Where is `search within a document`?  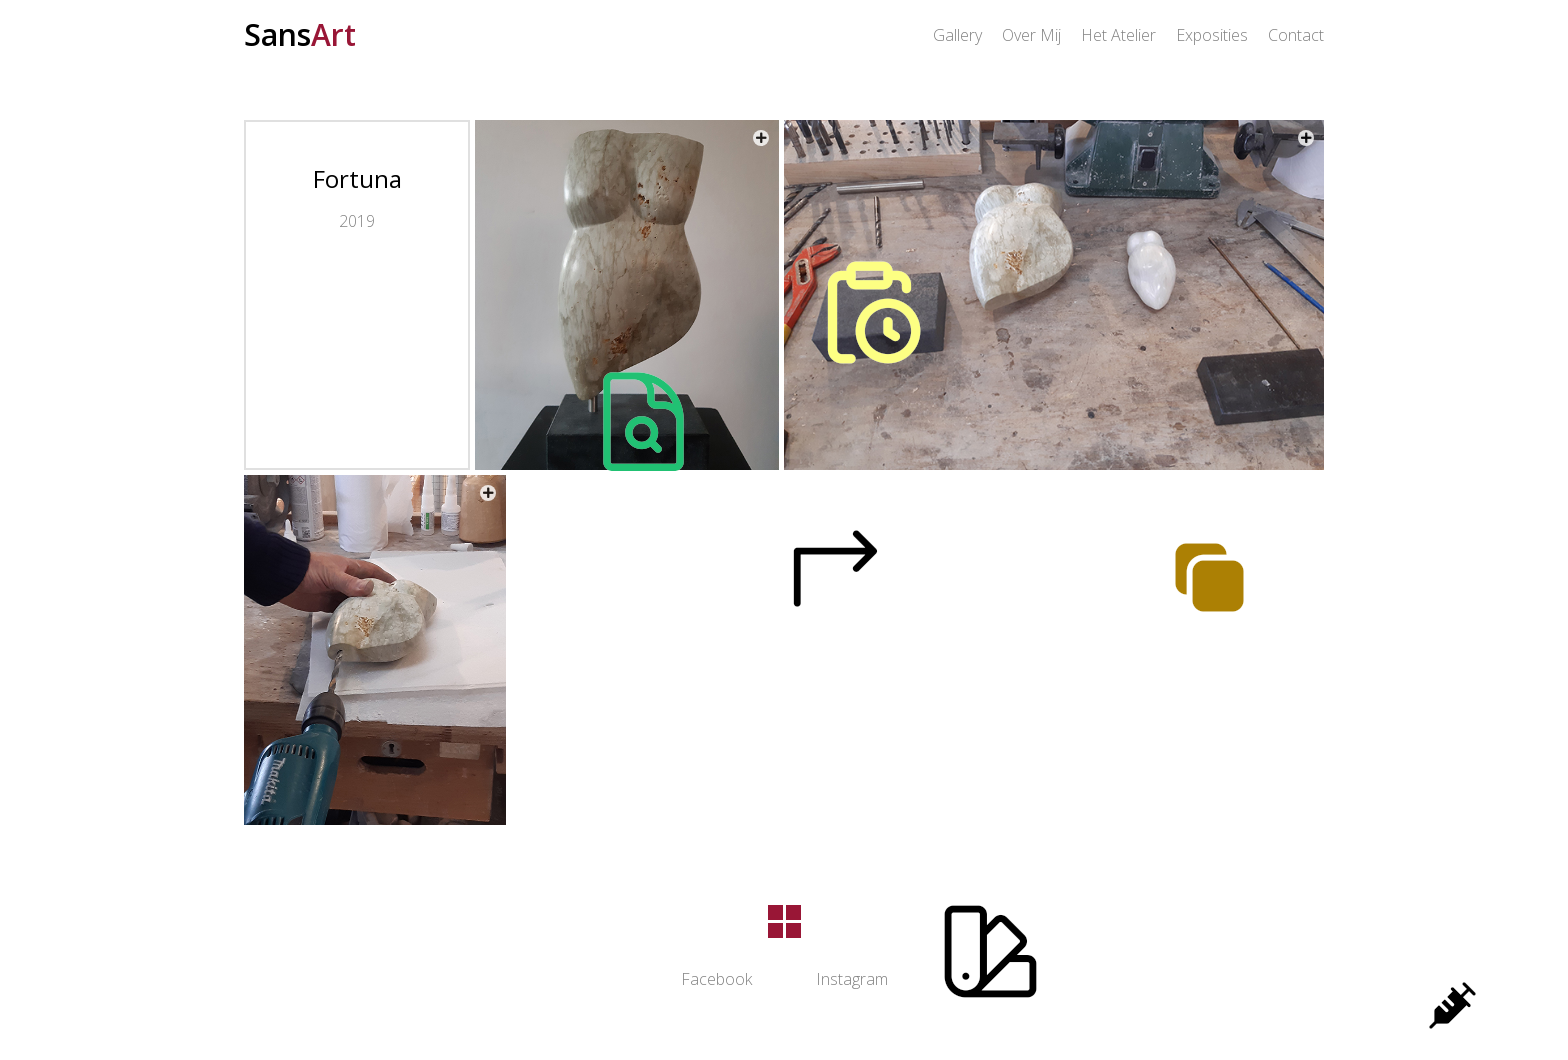 search within a document is located at coordinates (643, 423).